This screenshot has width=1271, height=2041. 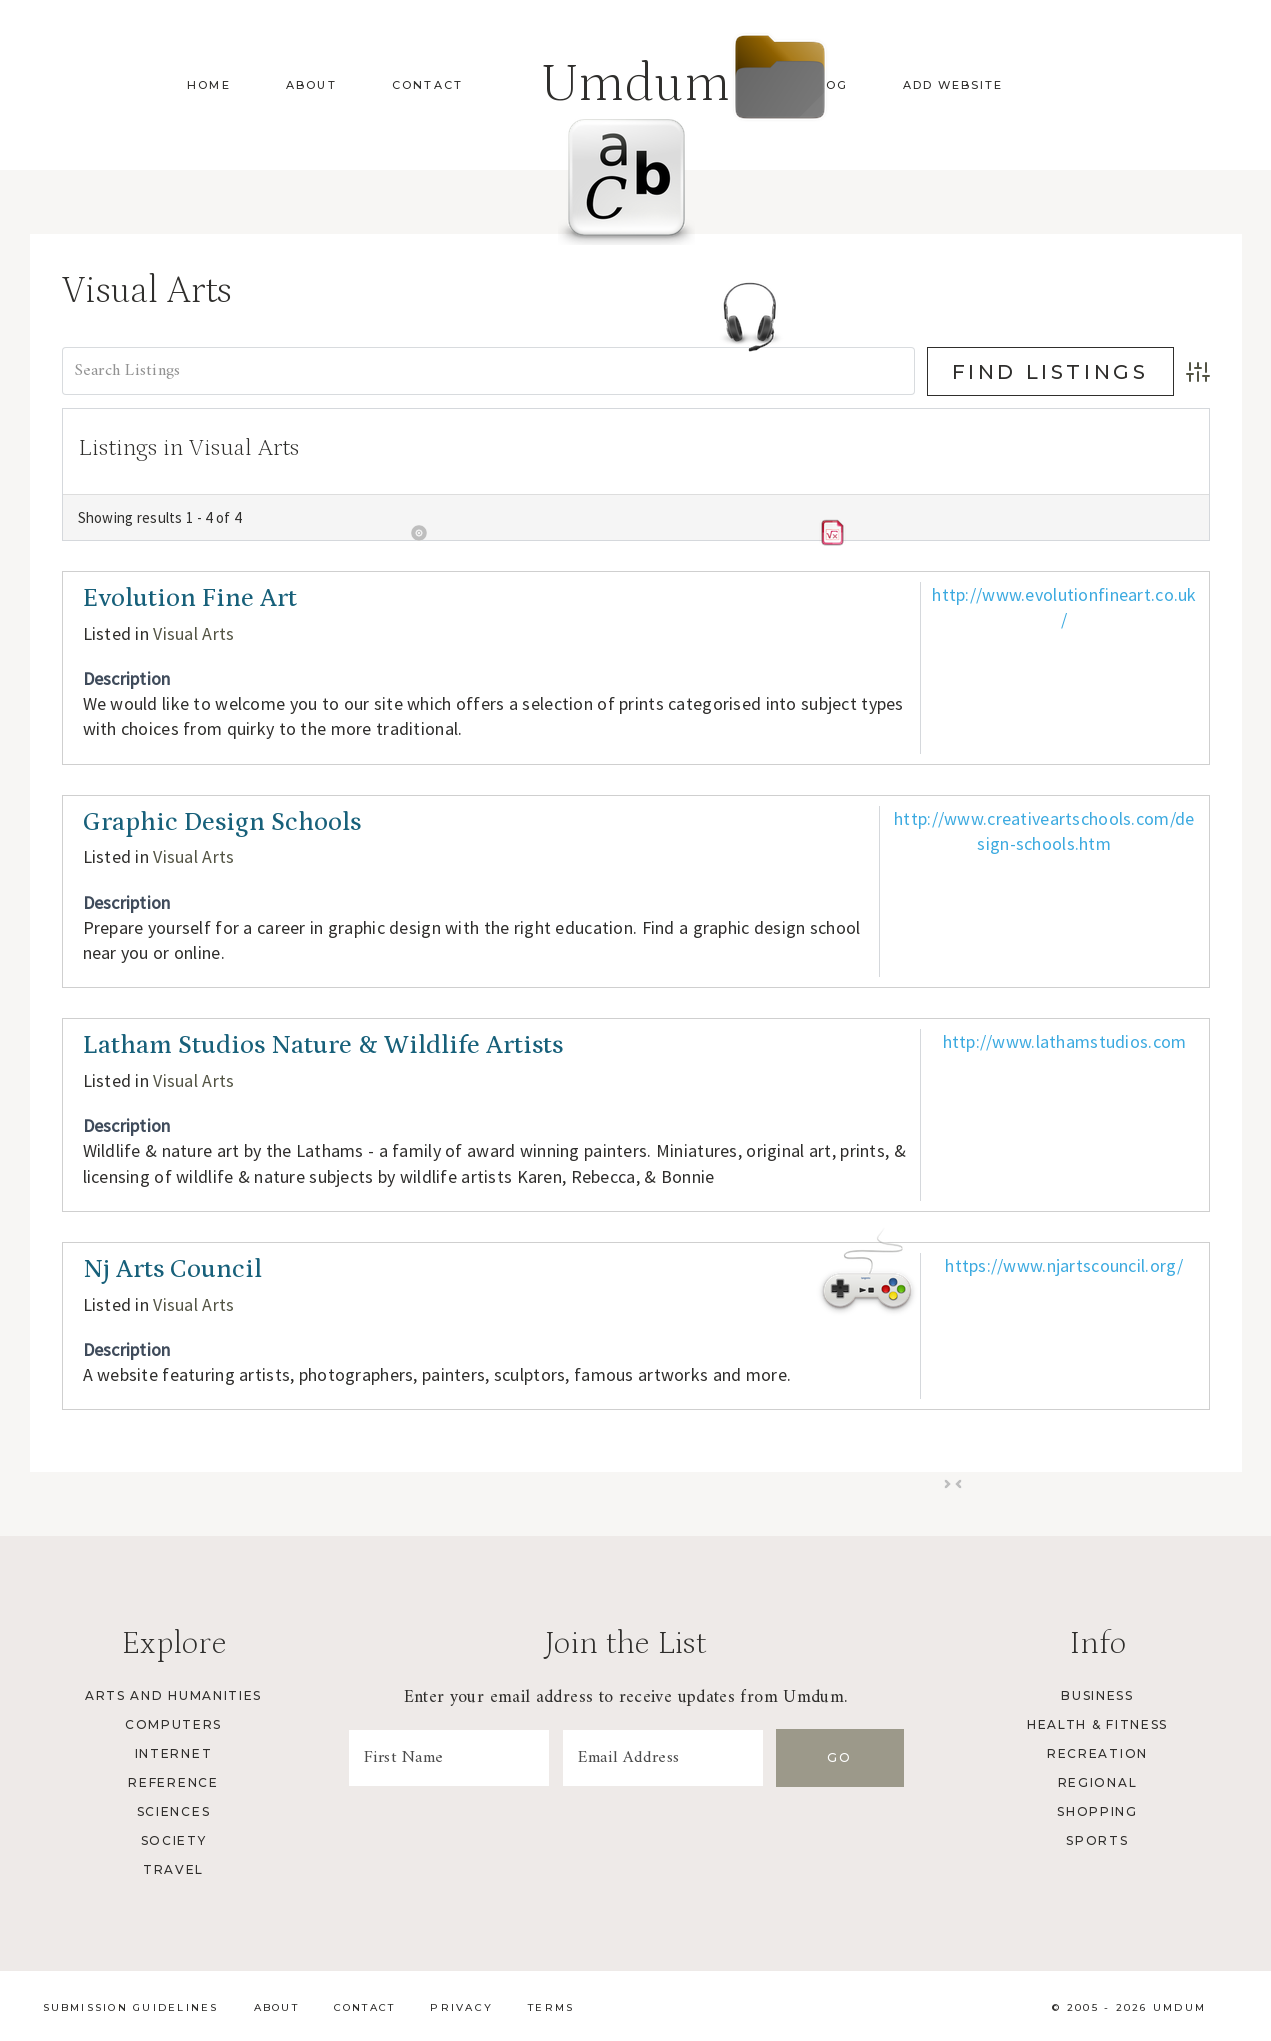 I want to click on audio headset device connected, so click(x=749, y=316).